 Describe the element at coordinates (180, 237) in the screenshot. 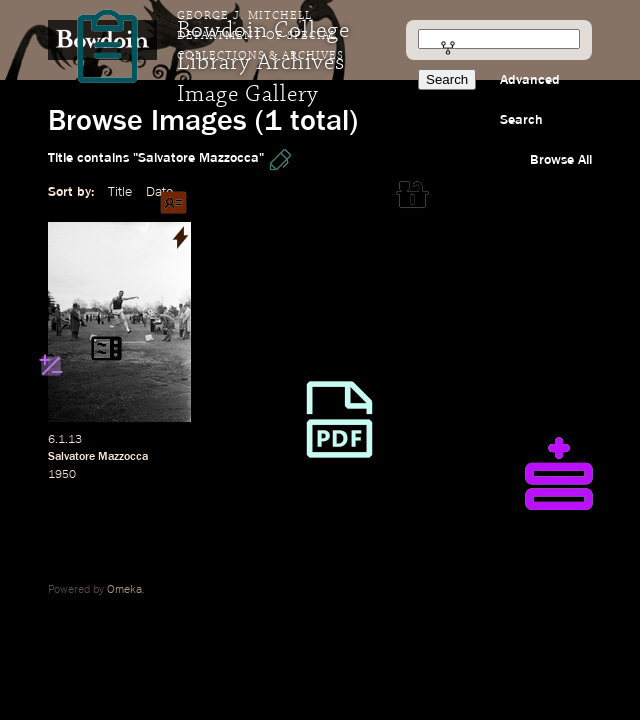

I see `indicates quick actions or instant features` at that location.